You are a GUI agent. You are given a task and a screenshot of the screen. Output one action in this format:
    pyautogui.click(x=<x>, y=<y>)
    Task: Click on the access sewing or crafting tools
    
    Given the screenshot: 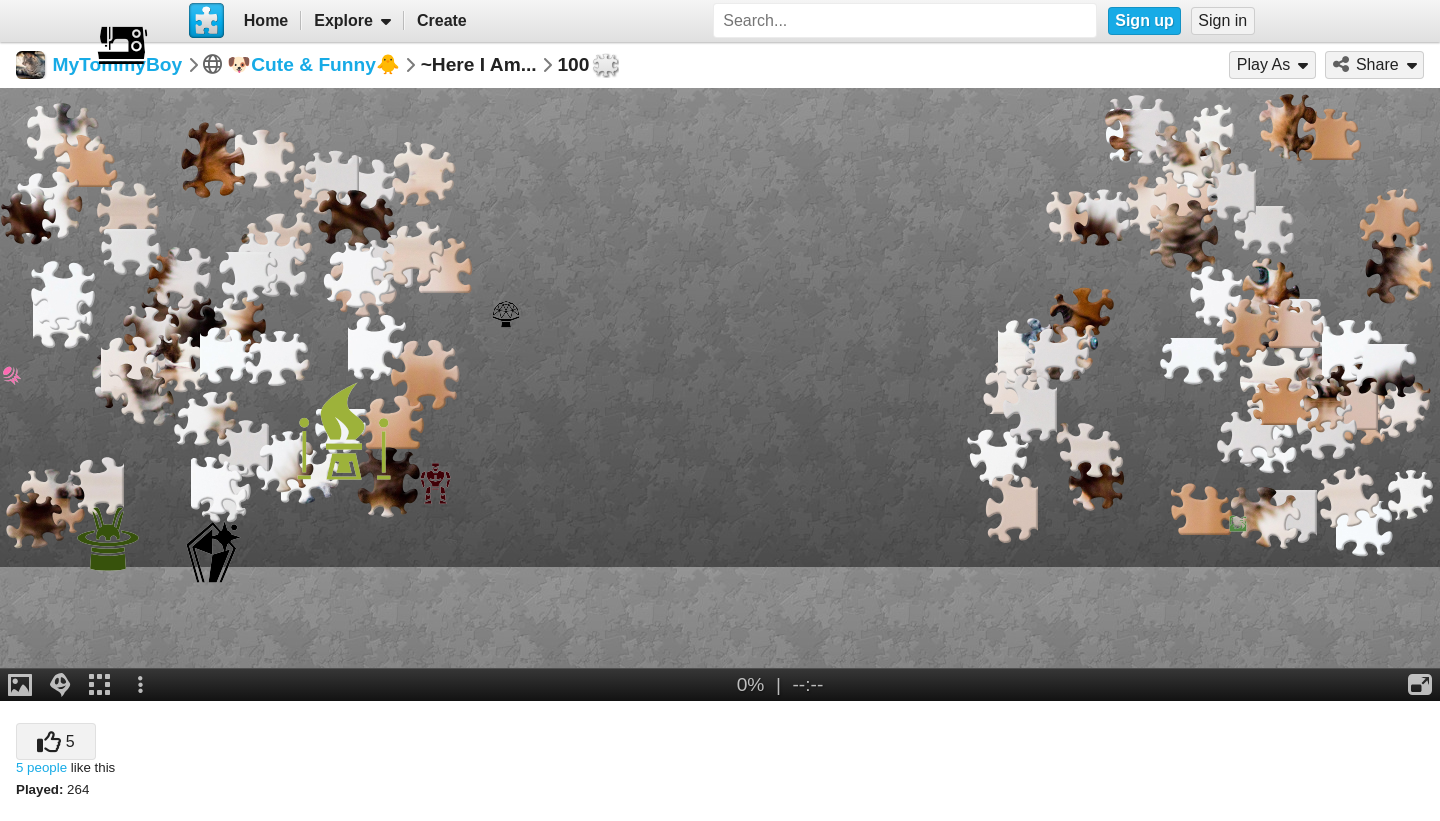 What is the action you would take?
    pyautogui.click(x=122, y=41)
    